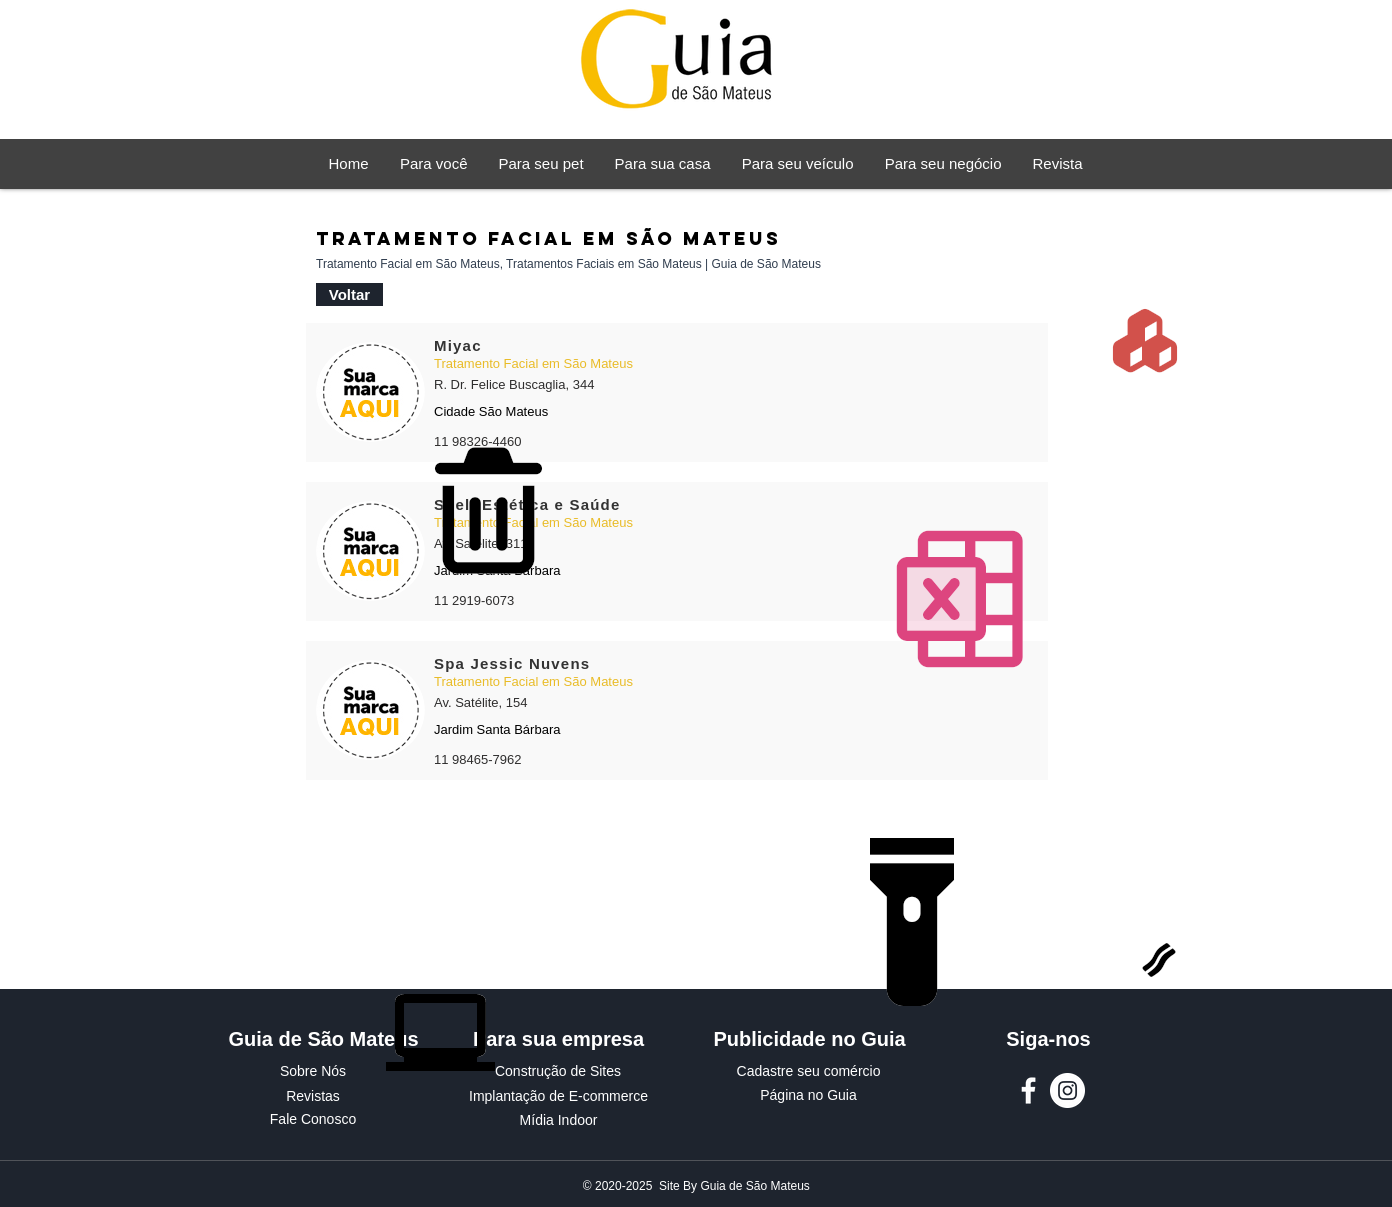 The height and width of the screenshot is (1207, 1392). What do you see at coordinates (1159, 960) in the screenshot?
I see `indicates bacon or breakfast food option` at bounding box center [1159, 960].